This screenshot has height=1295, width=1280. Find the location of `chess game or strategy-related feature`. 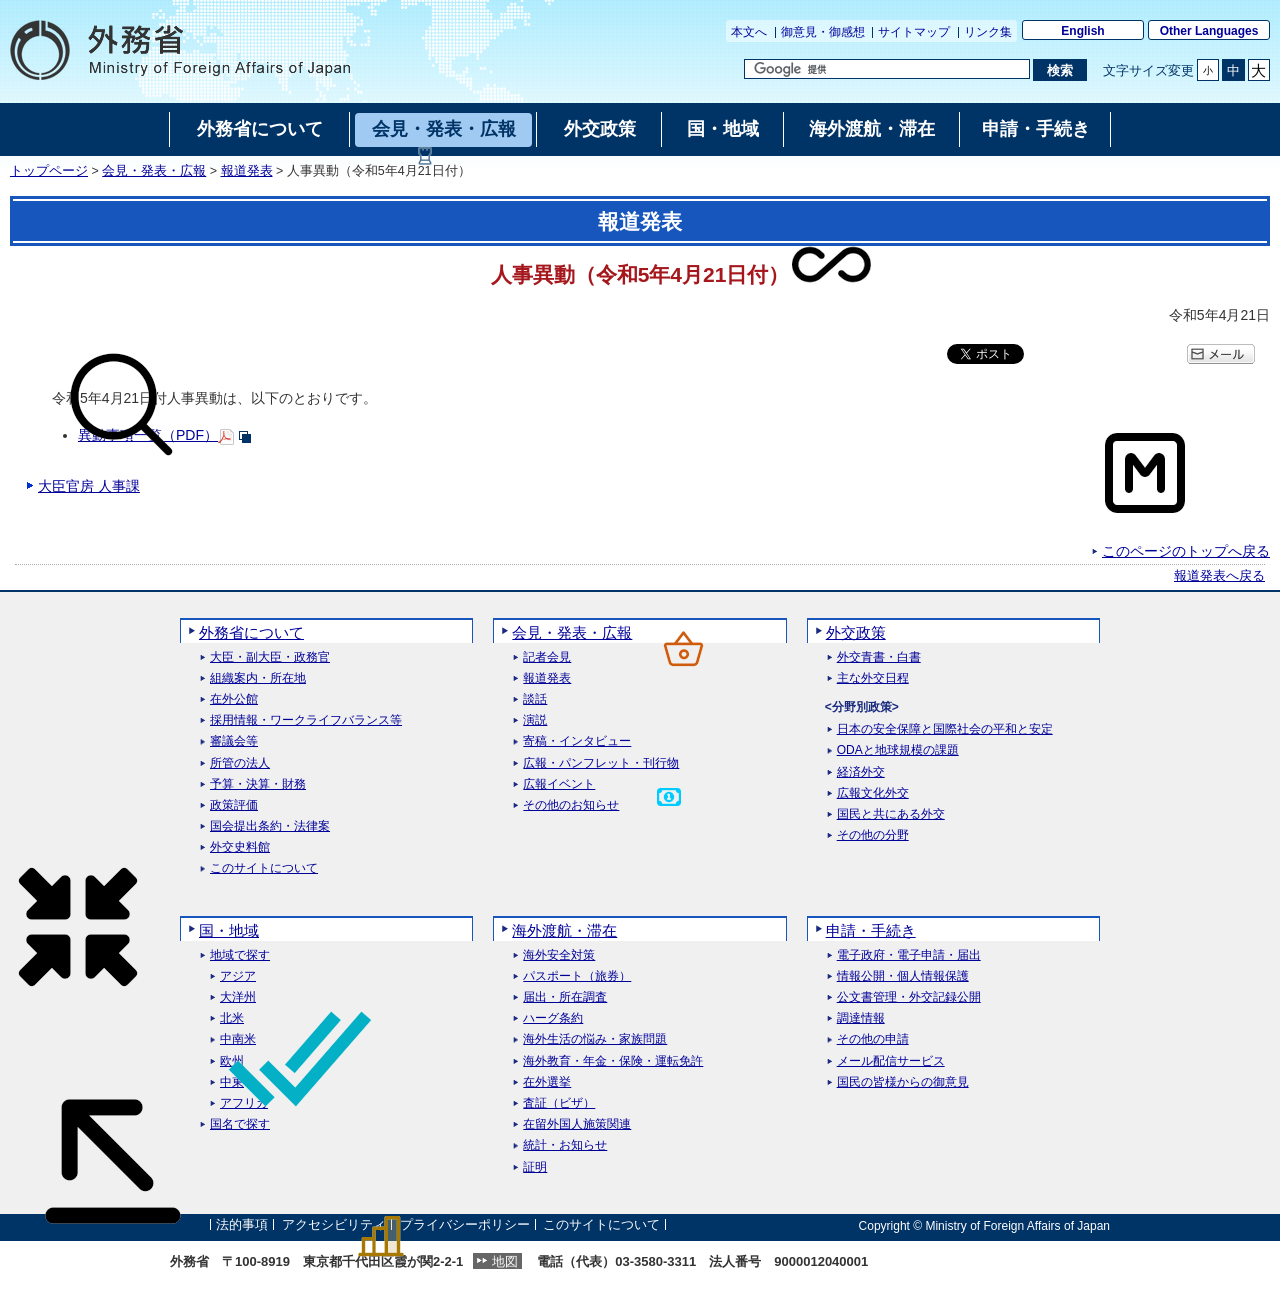

chess game or strategy-related feature is located at coordinates (425, 156).